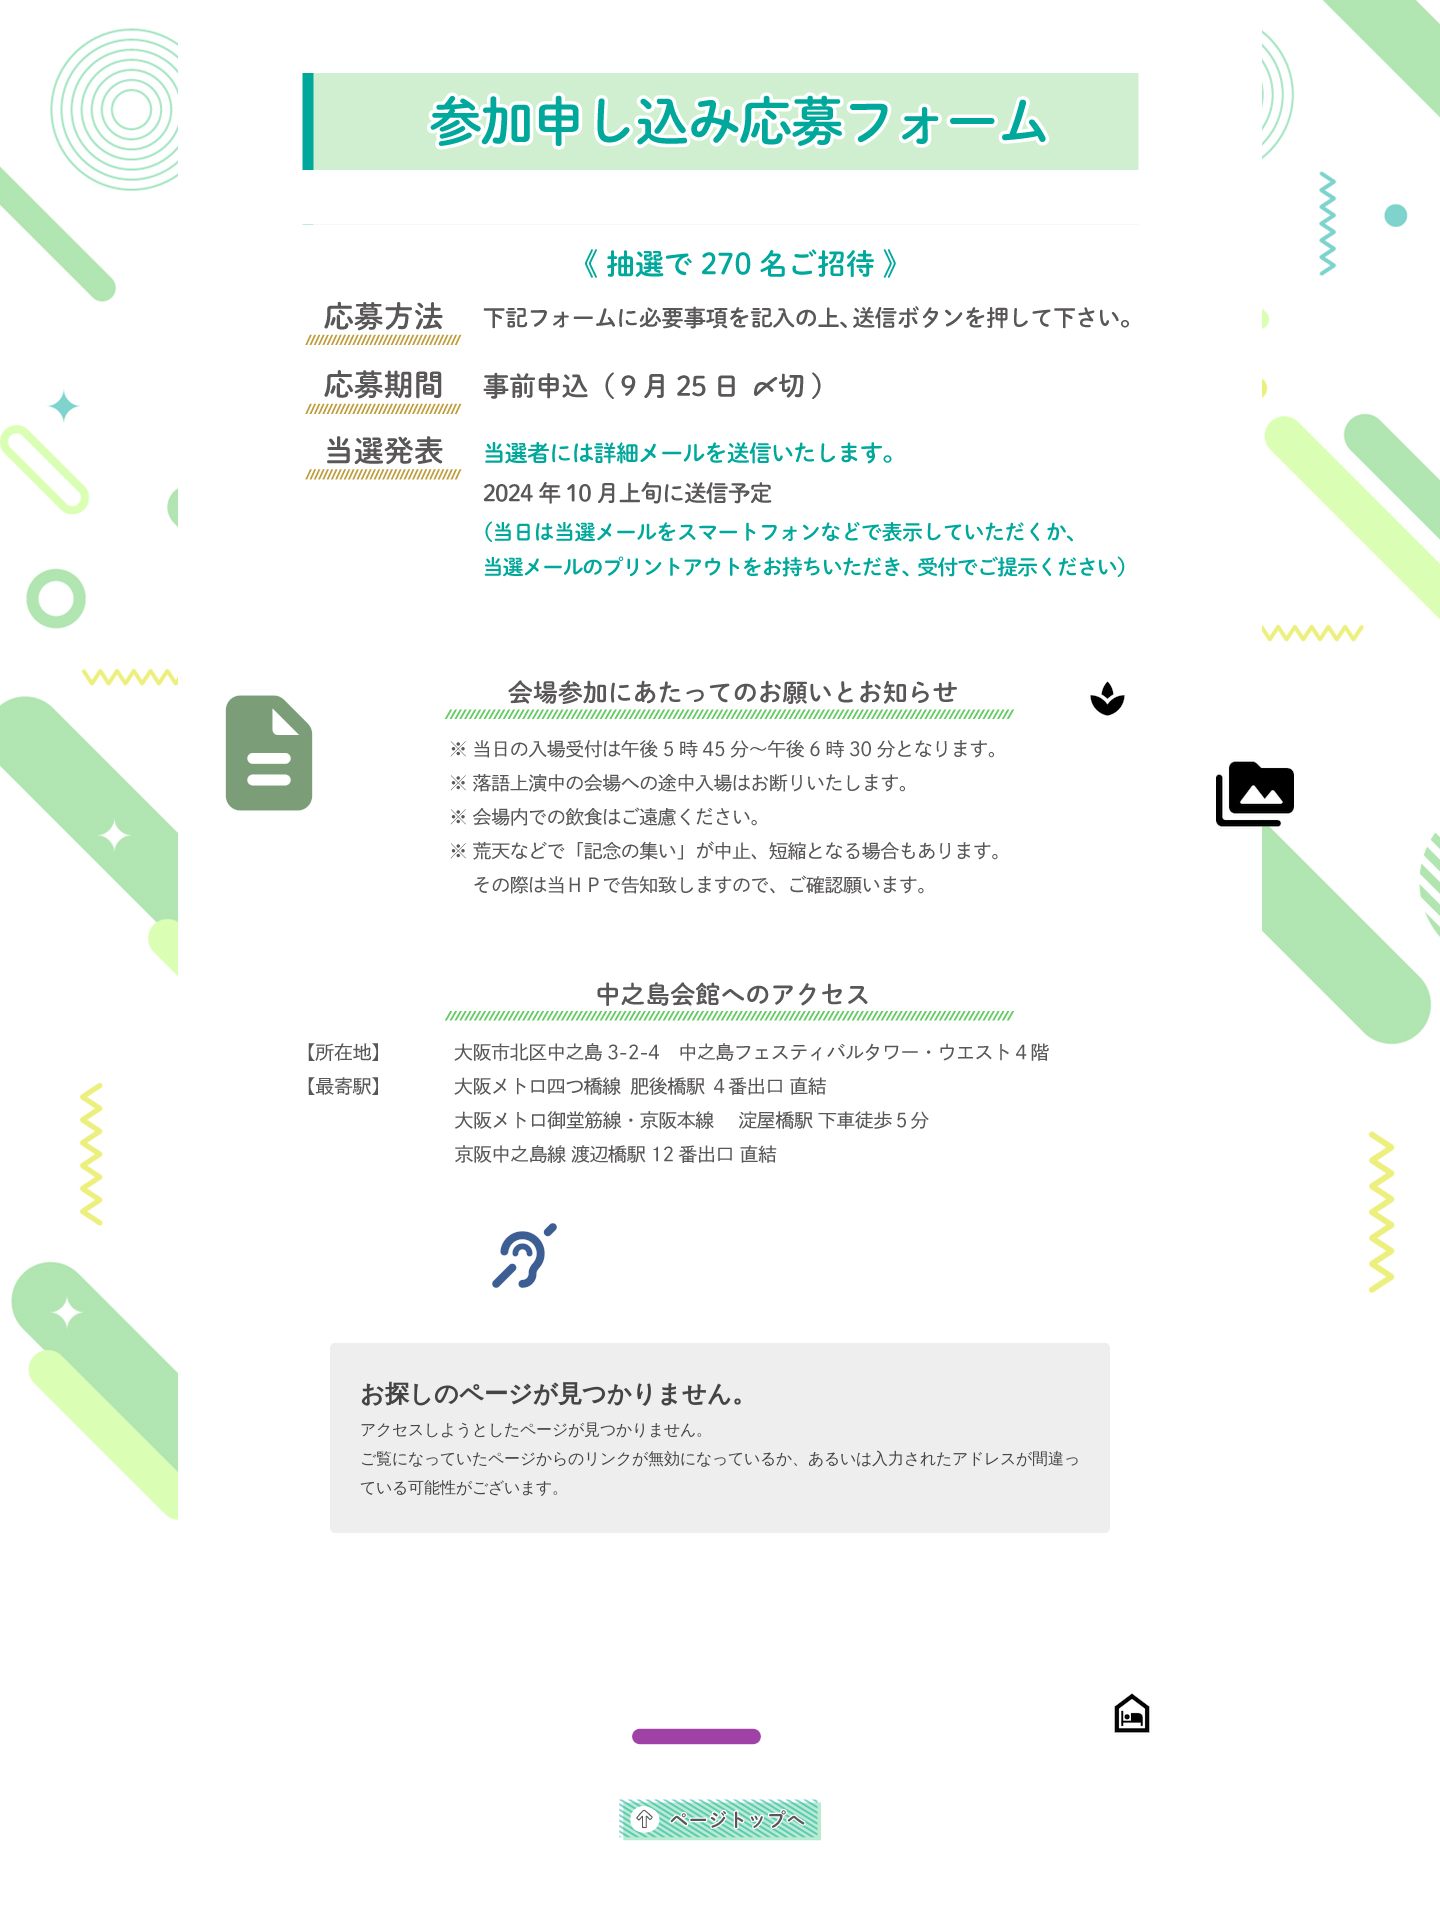  What do you see at coordinates (1107, 698) in the screenshot?
I see `access spa or wellness features` at bounding box center [1107, 698].